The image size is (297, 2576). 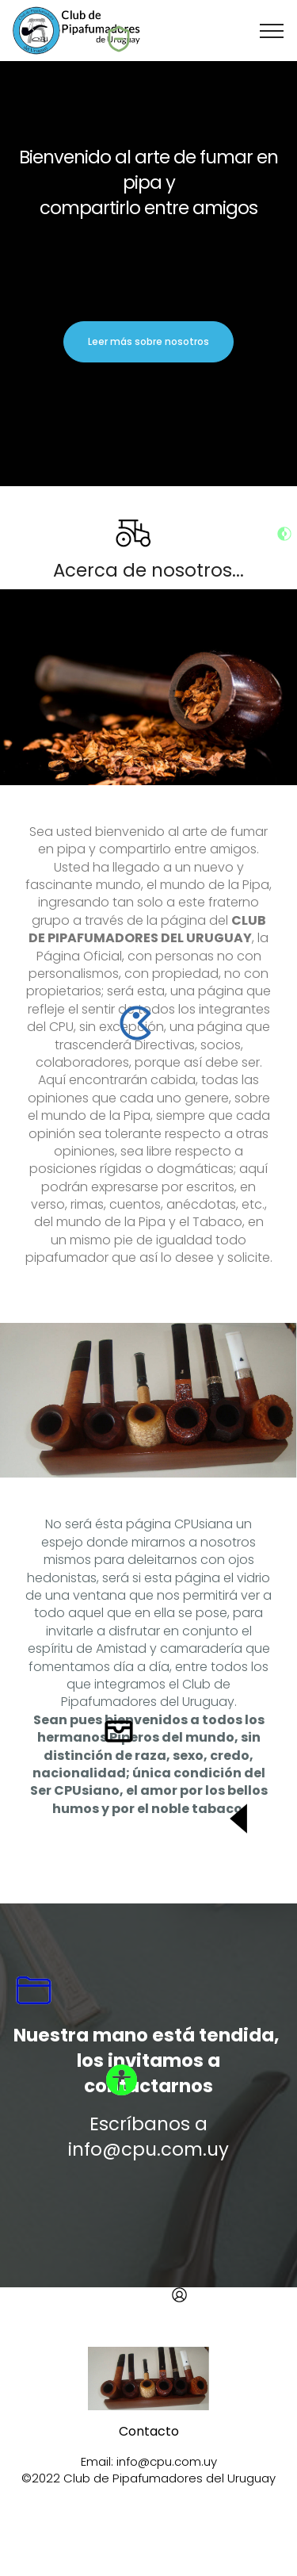 What do you see at coordinates (132, 532) in the screenshot?
I see `access farming or agricultural features` at bounding box center [132, 532].